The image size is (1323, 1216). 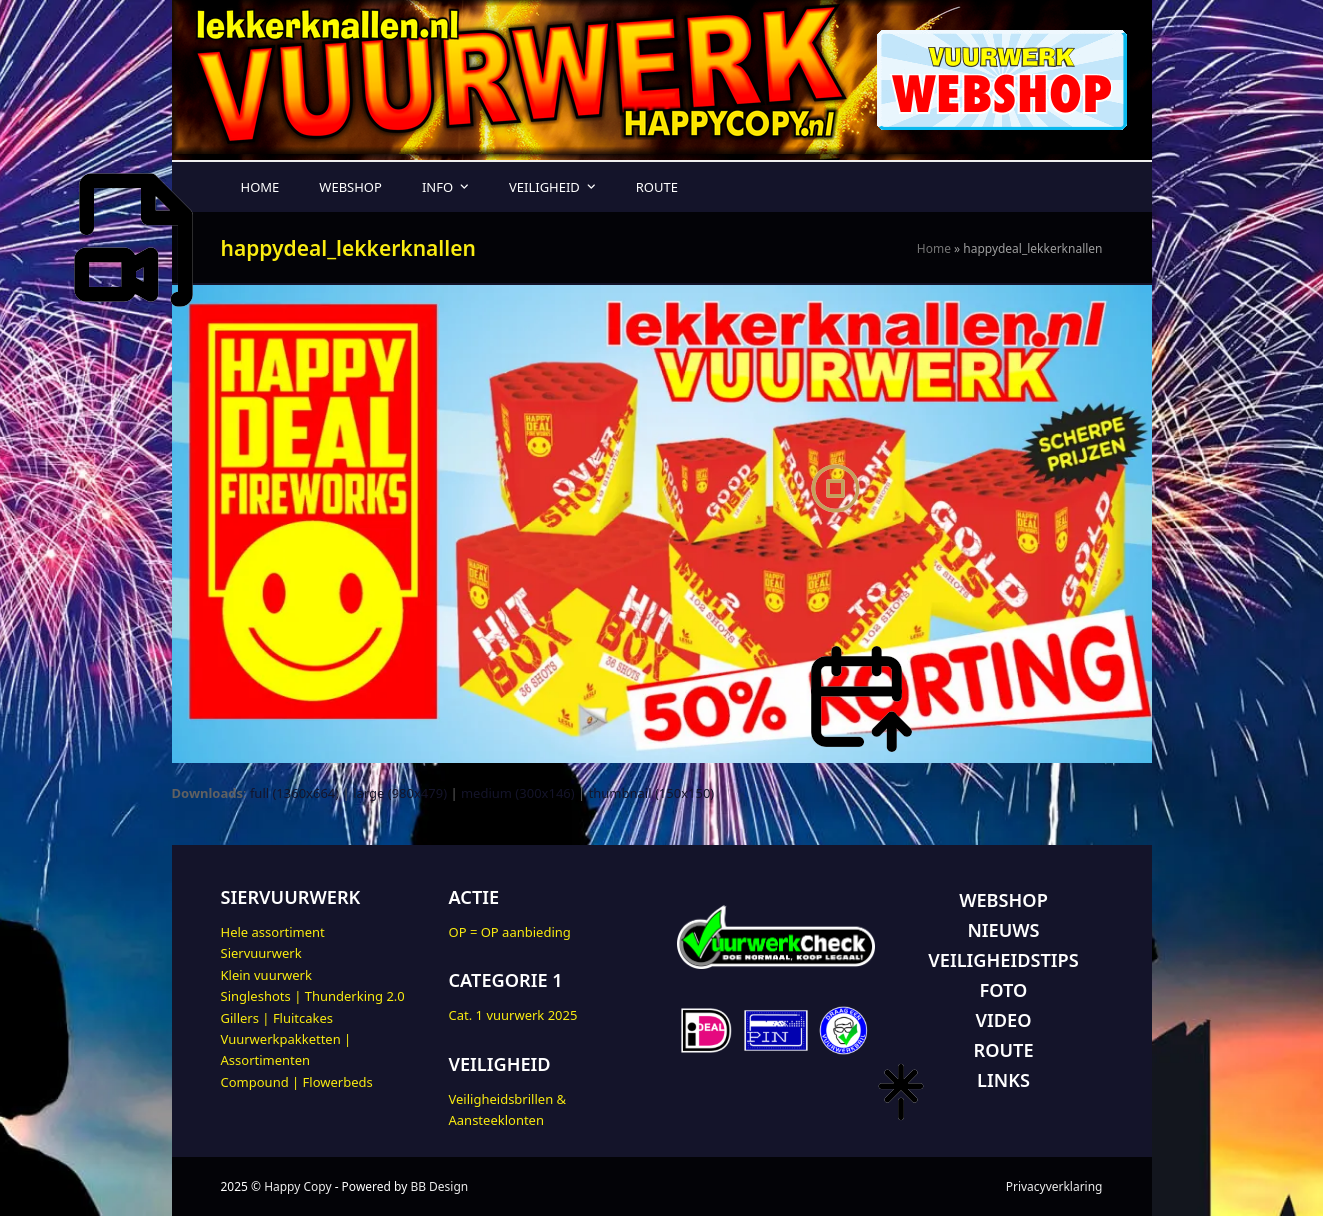 I want to click on open a video file, so click(x=136, y=240).